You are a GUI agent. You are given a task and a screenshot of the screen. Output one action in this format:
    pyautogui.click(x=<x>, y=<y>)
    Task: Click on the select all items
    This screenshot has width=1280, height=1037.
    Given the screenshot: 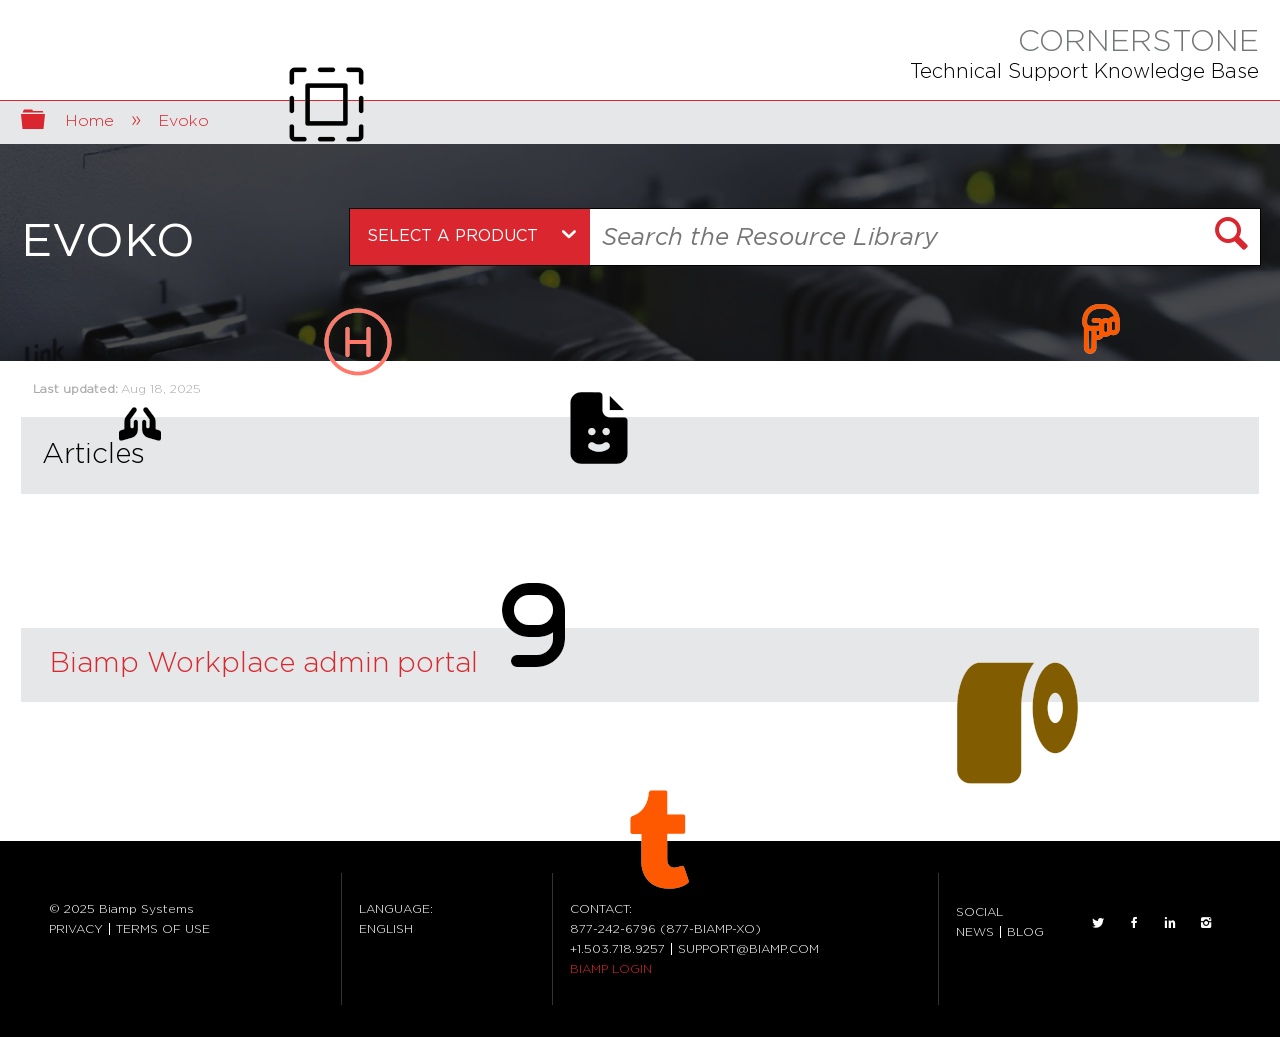 What is the action you would take?
    pyautogui.click(x=326, y=104)
    